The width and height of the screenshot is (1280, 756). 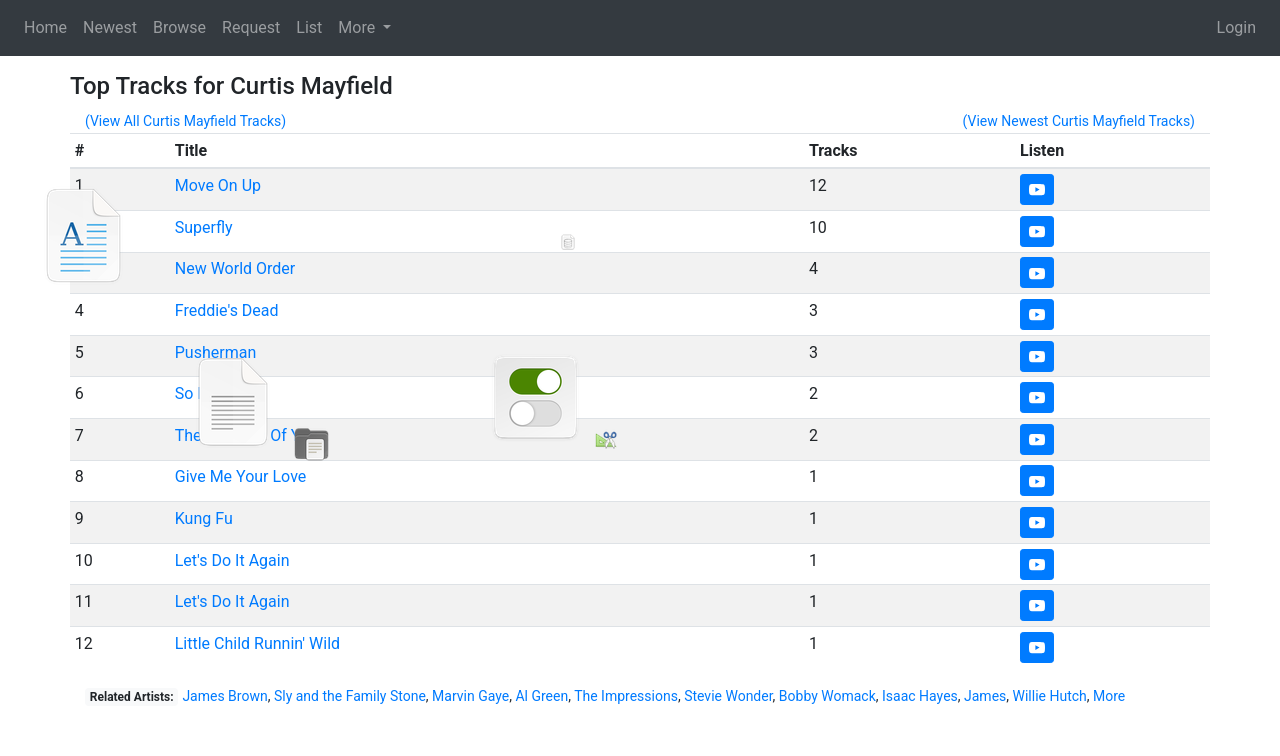 I want to click on indicates a SQL database file, so click(x=568, y=242).